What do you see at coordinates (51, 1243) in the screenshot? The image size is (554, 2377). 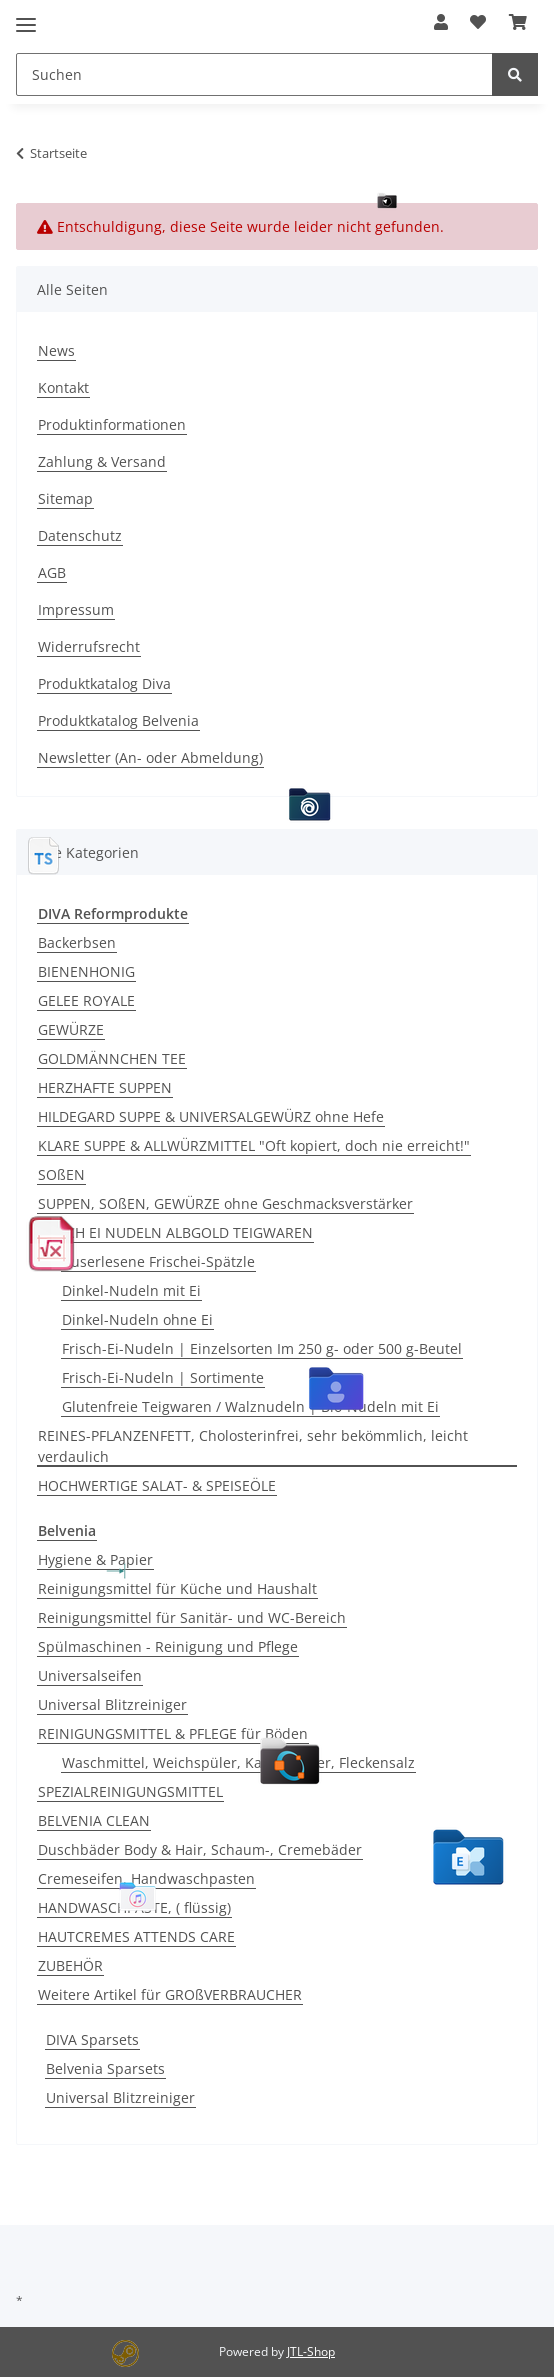 I see `open a mathematical formula document` at bounding box center [51, 1243].